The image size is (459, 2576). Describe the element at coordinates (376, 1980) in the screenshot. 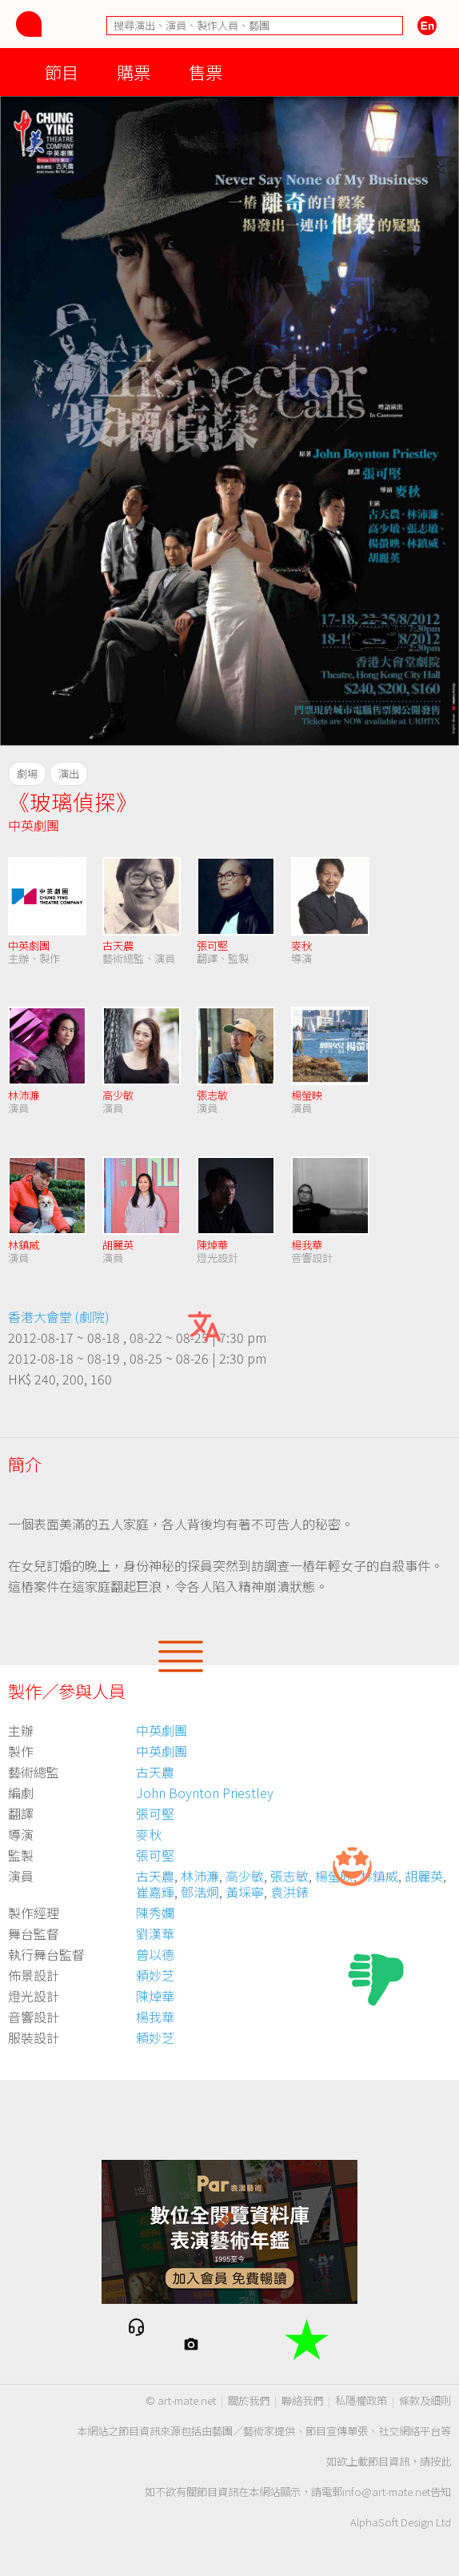

I see `dislike or downvote content` at that location.